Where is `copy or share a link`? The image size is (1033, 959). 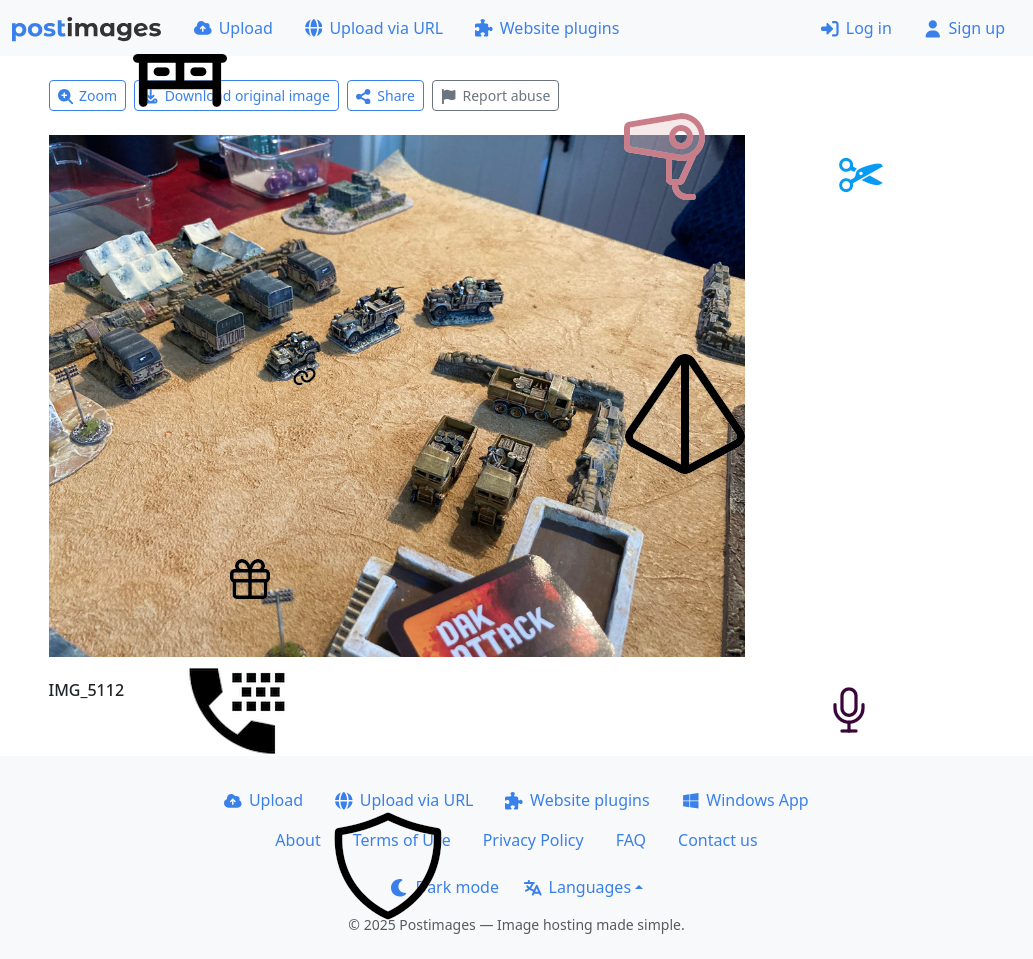 copy or share a link is located at coordinates (304, 376).